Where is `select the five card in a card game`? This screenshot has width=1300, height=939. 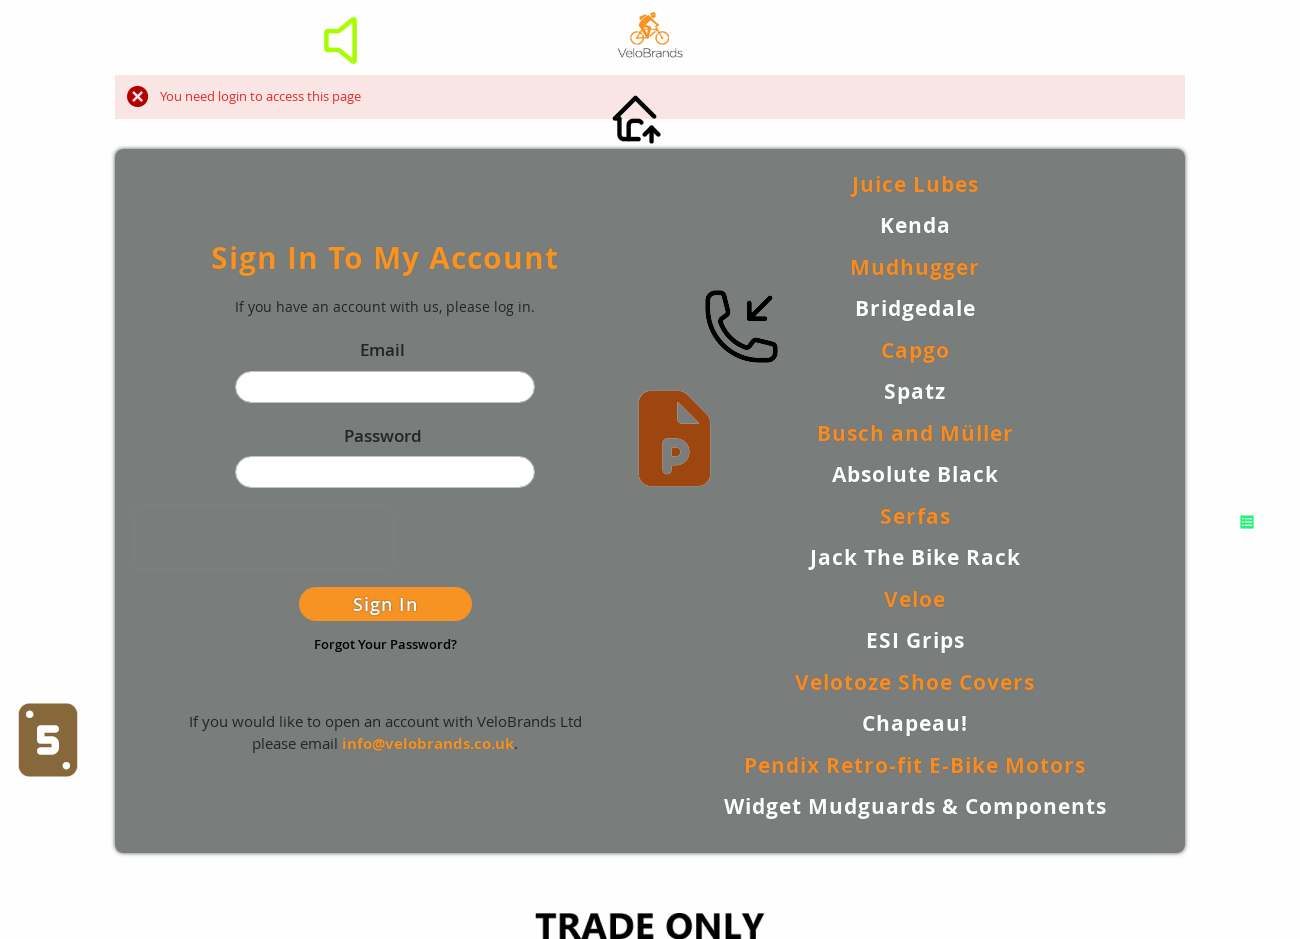
select the five card in a card game is located at coordinates (48, 740).